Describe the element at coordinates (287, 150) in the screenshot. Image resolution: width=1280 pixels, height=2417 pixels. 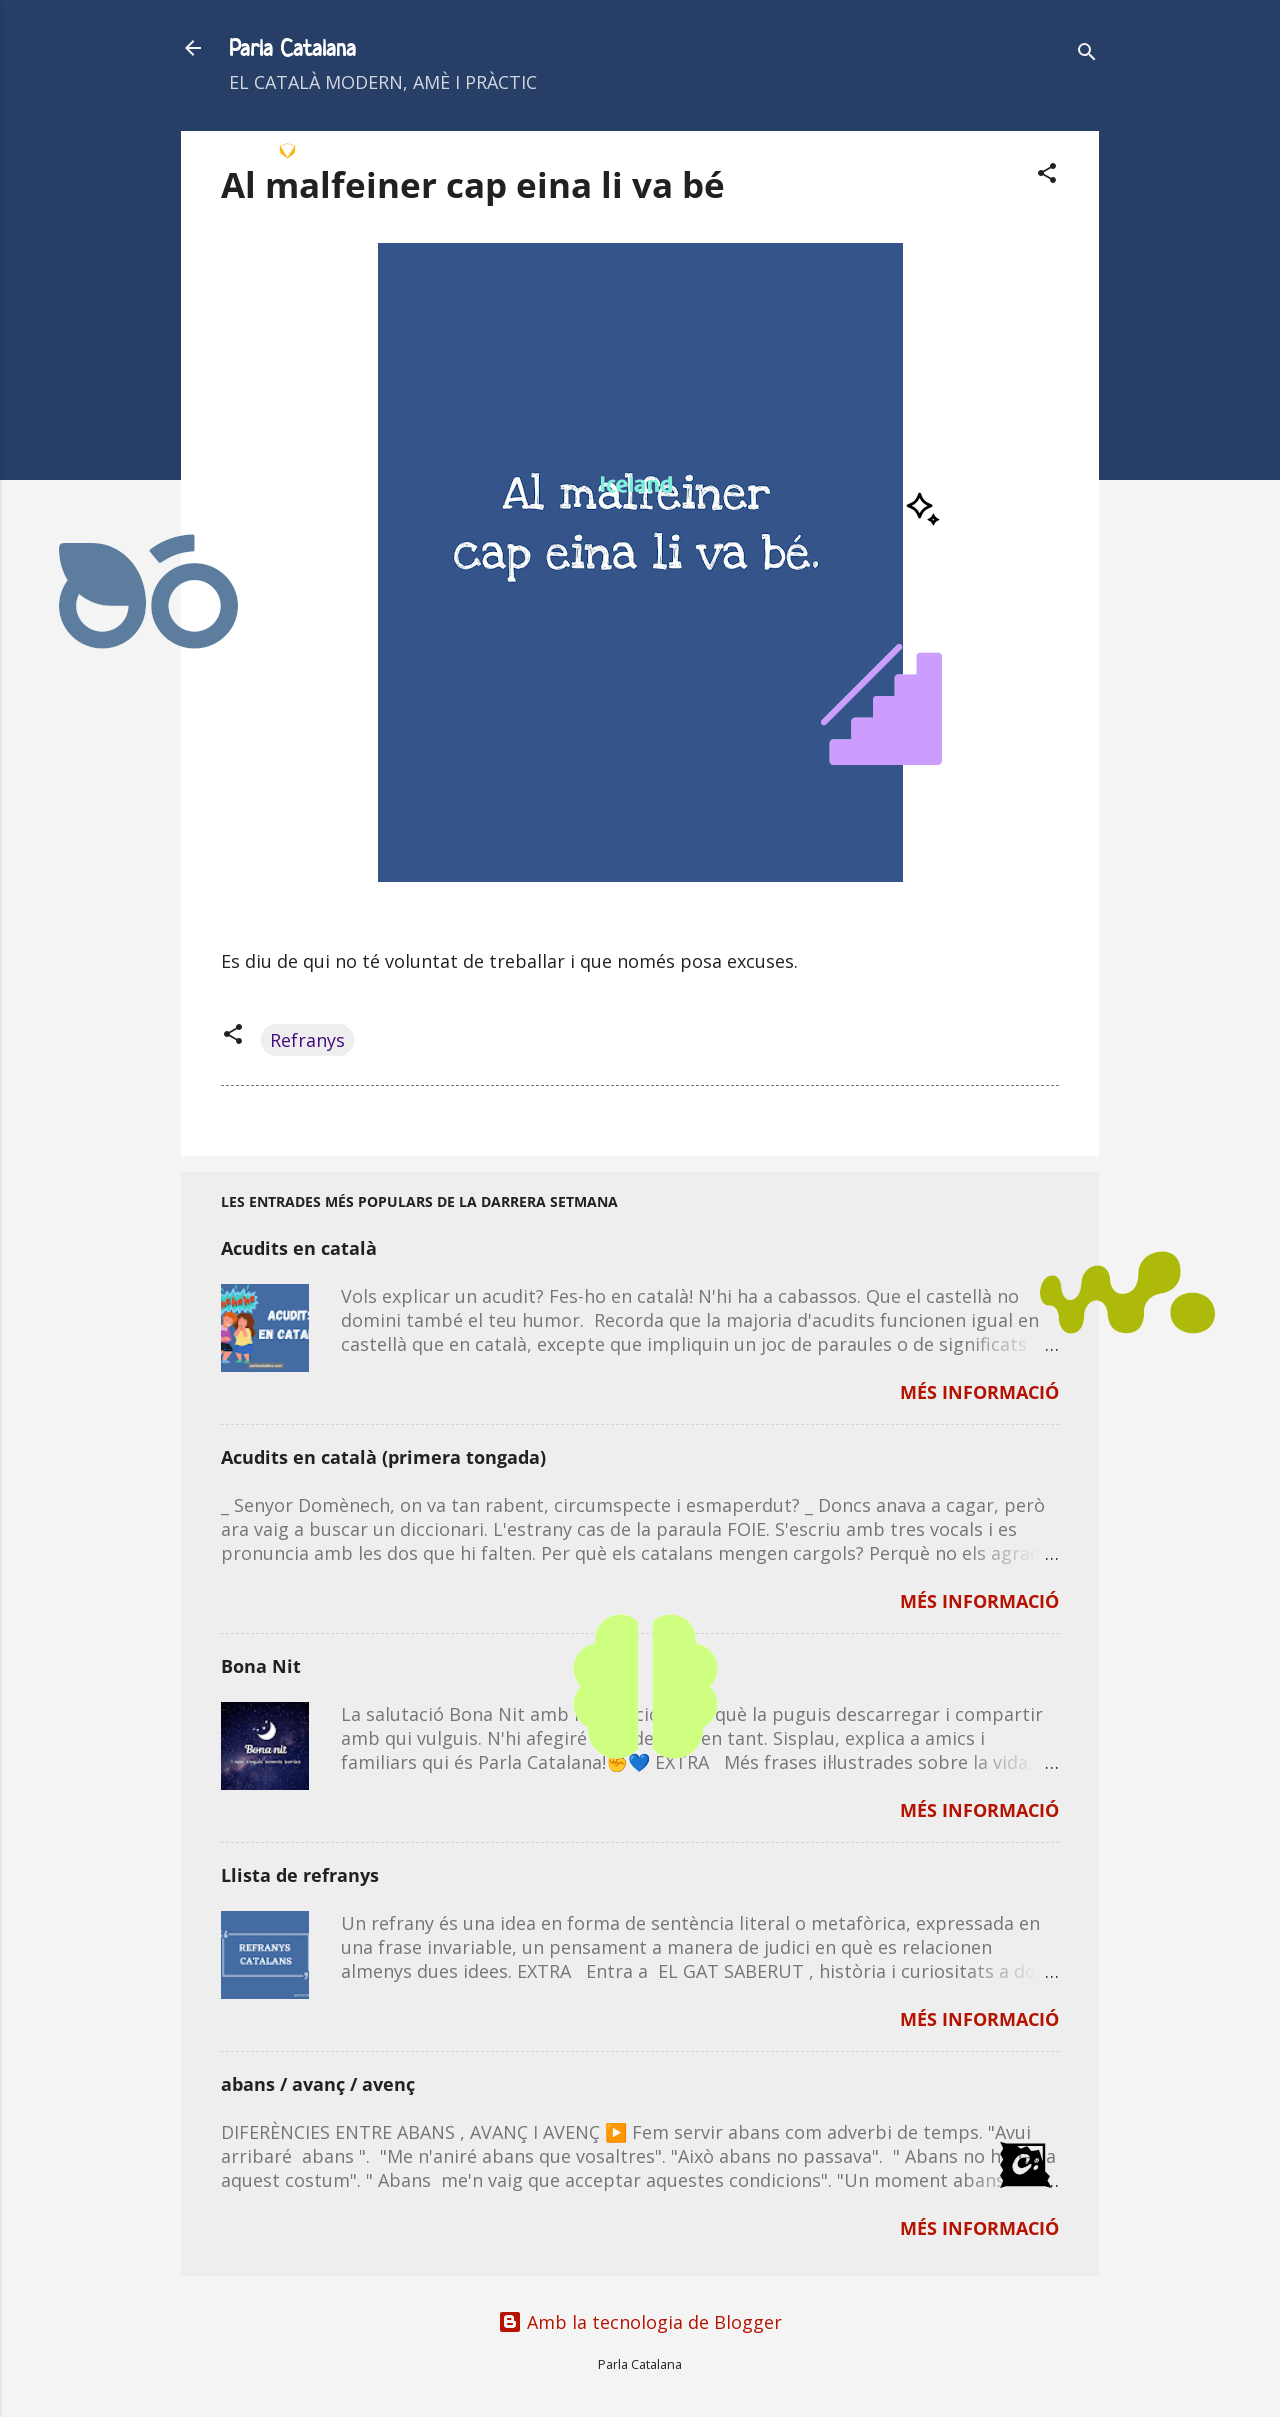
I see `openbase logo` at that location.